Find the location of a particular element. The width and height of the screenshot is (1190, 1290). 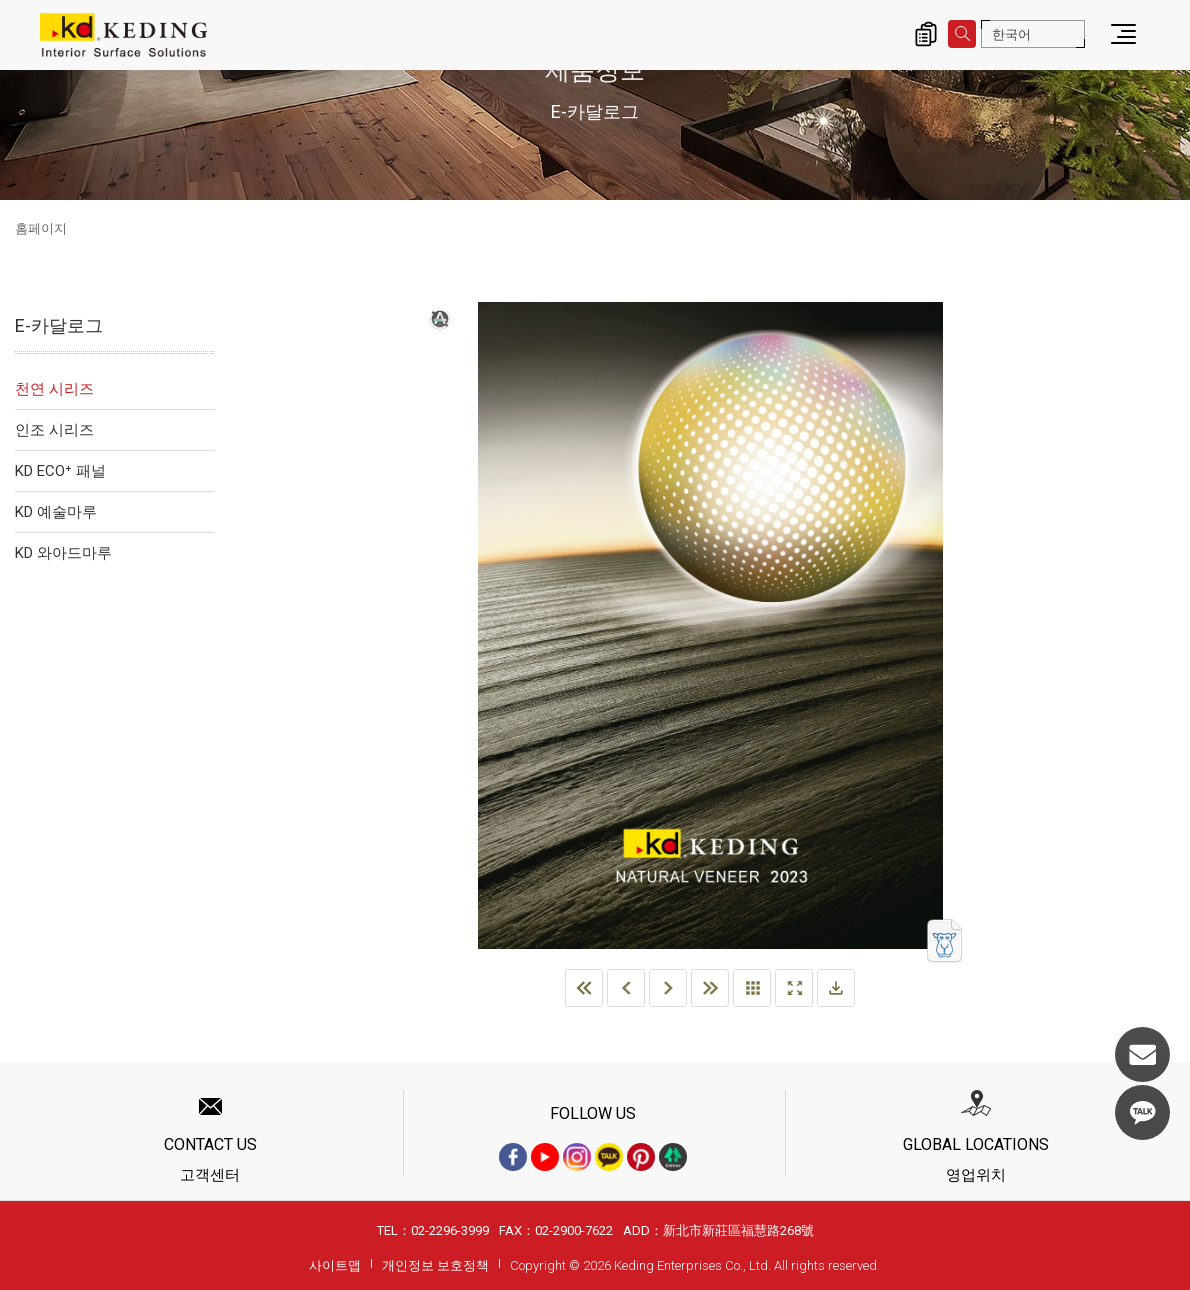

a perl programming language file is located at coordinates (944, 940).